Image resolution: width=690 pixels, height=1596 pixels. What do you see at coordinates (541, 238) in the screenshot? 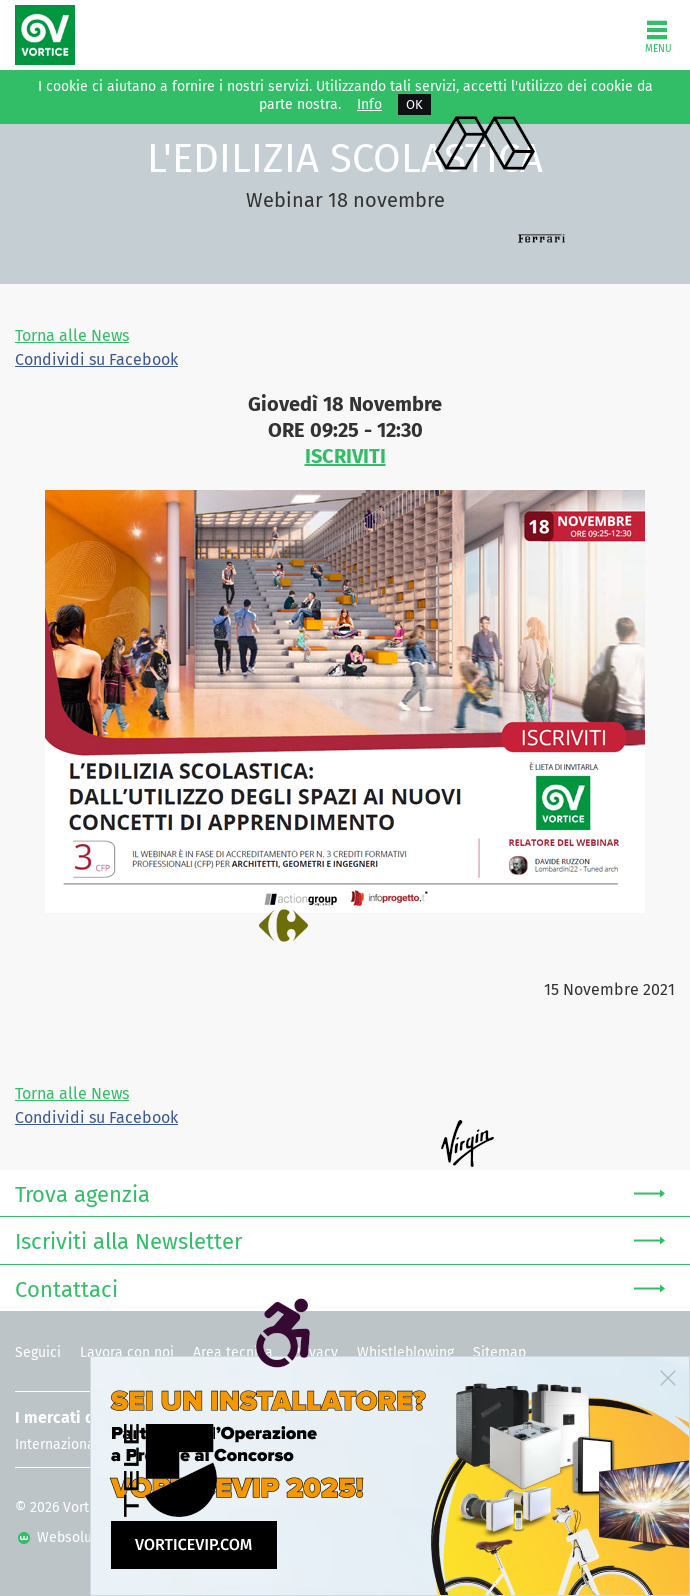
I see `Ferrari brand logo` at bounding box center [541, 238].